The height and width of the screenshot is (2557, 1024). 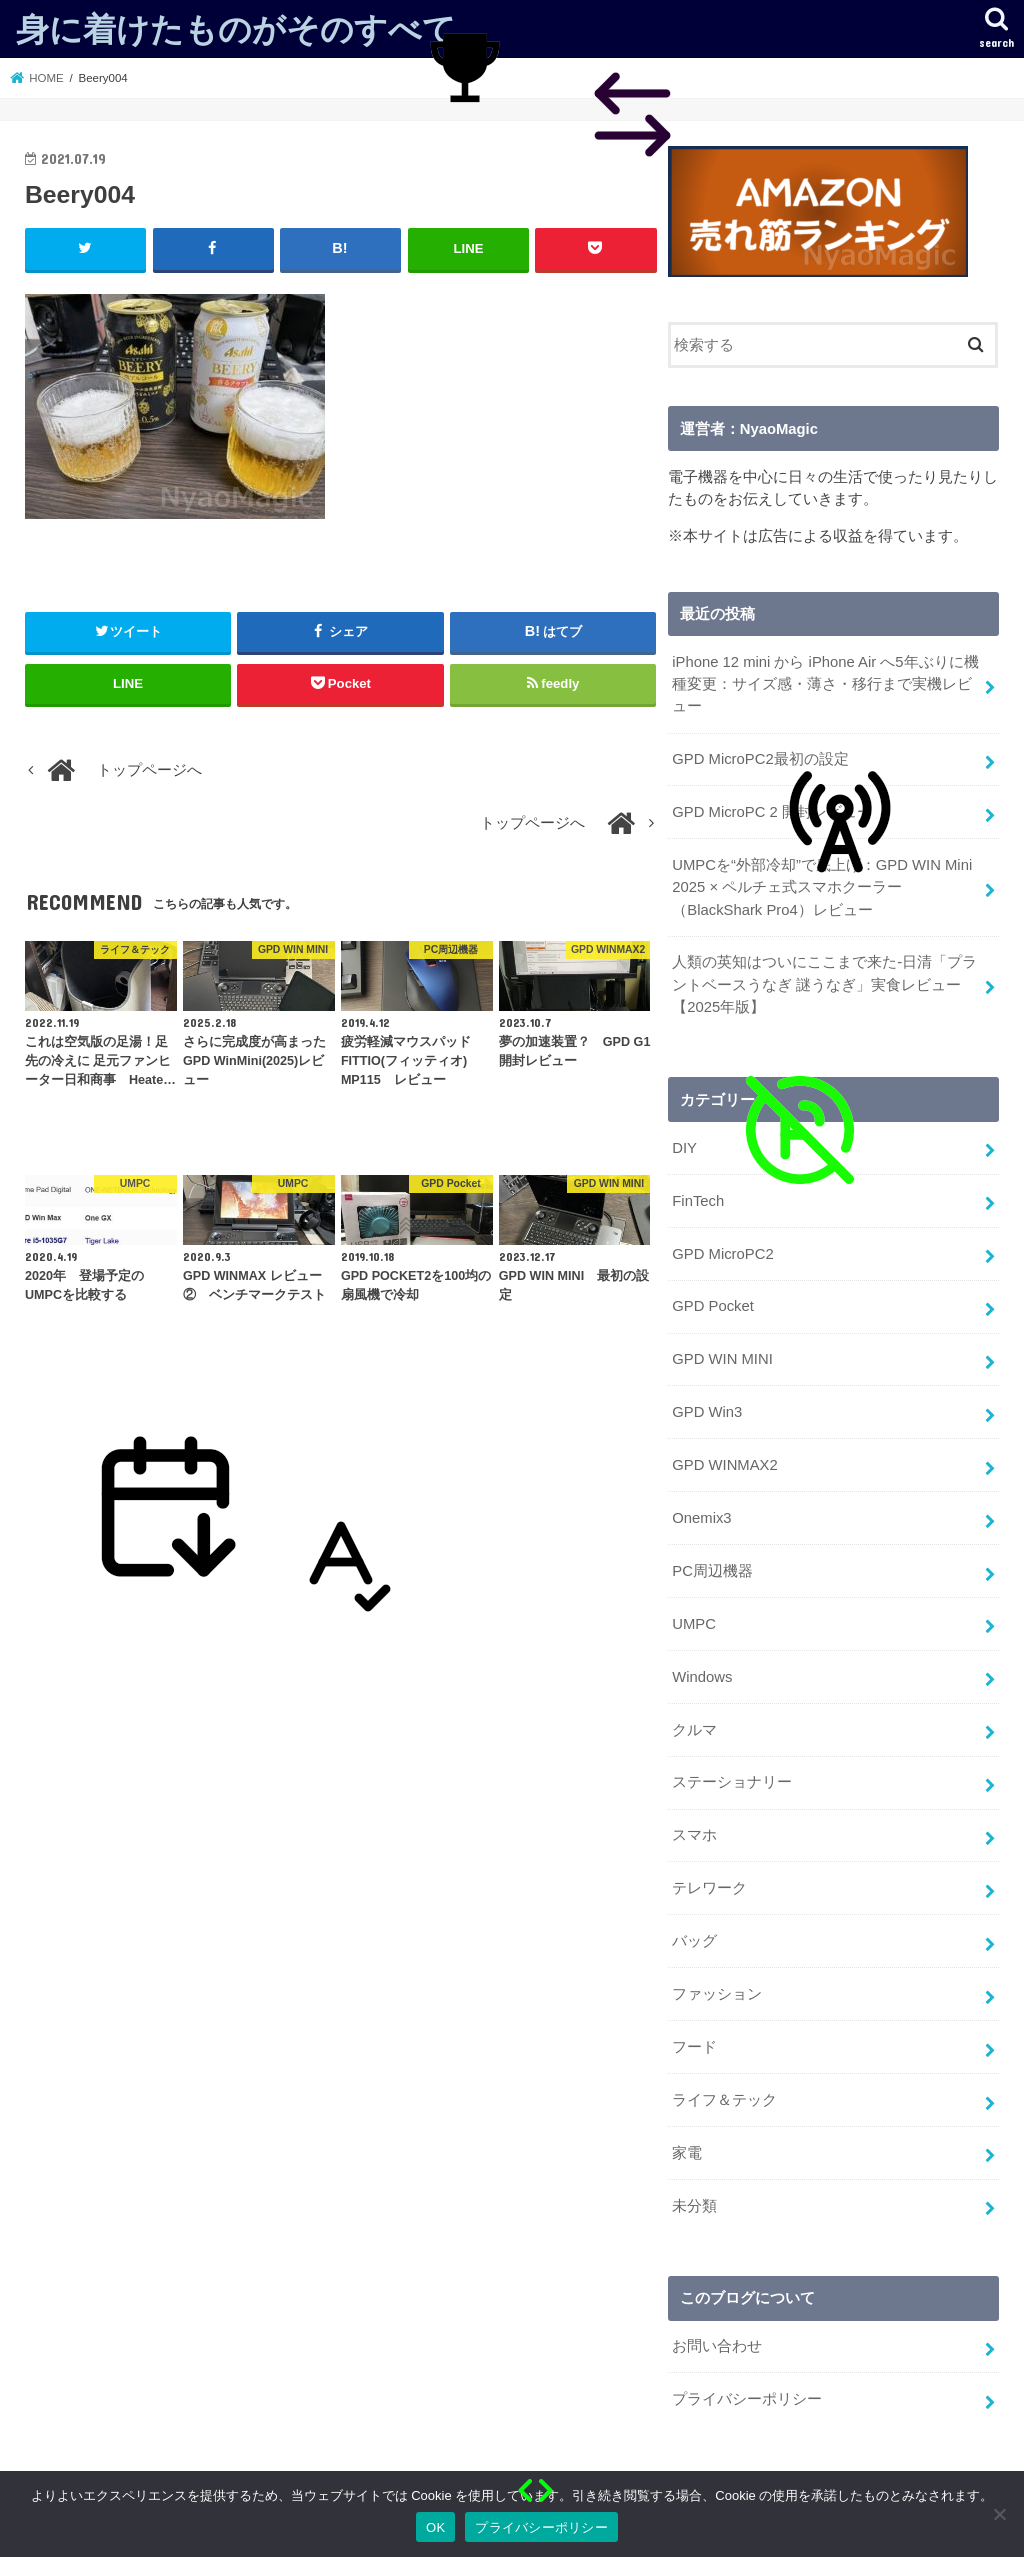 What do you see at coordinates (165, 1506) in the screenshot?
I see `download calendar or export events` at bounding box center [165, 1506].